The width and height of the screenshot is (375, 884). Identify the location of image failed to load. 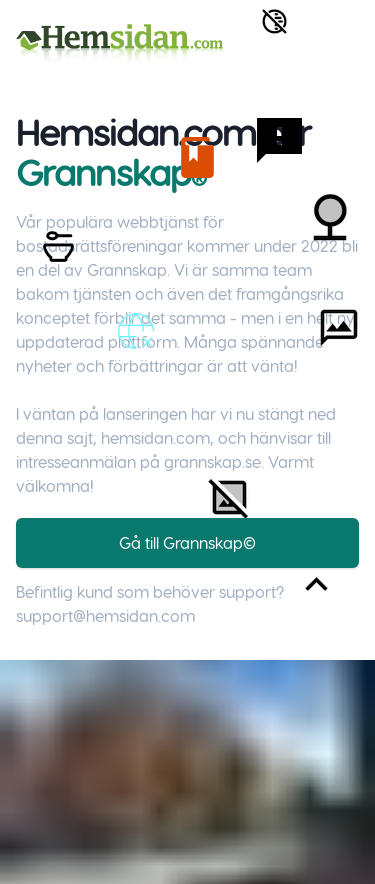
(229, 497).